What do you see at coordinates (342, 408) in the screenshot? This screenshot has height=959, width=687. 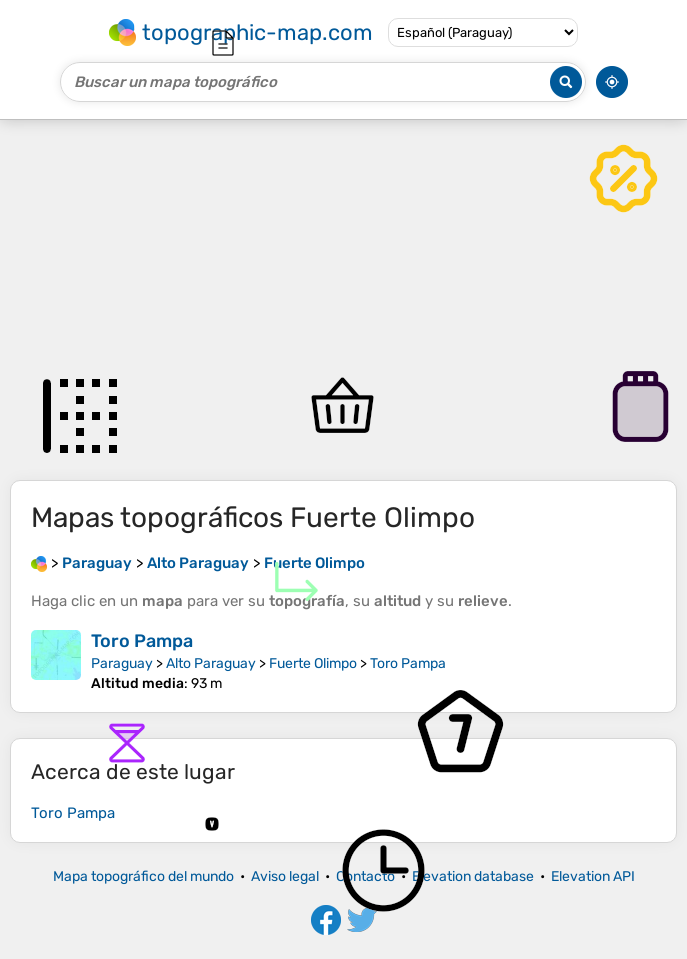 I see `view shopping basket` at bounding box center [342, 408].